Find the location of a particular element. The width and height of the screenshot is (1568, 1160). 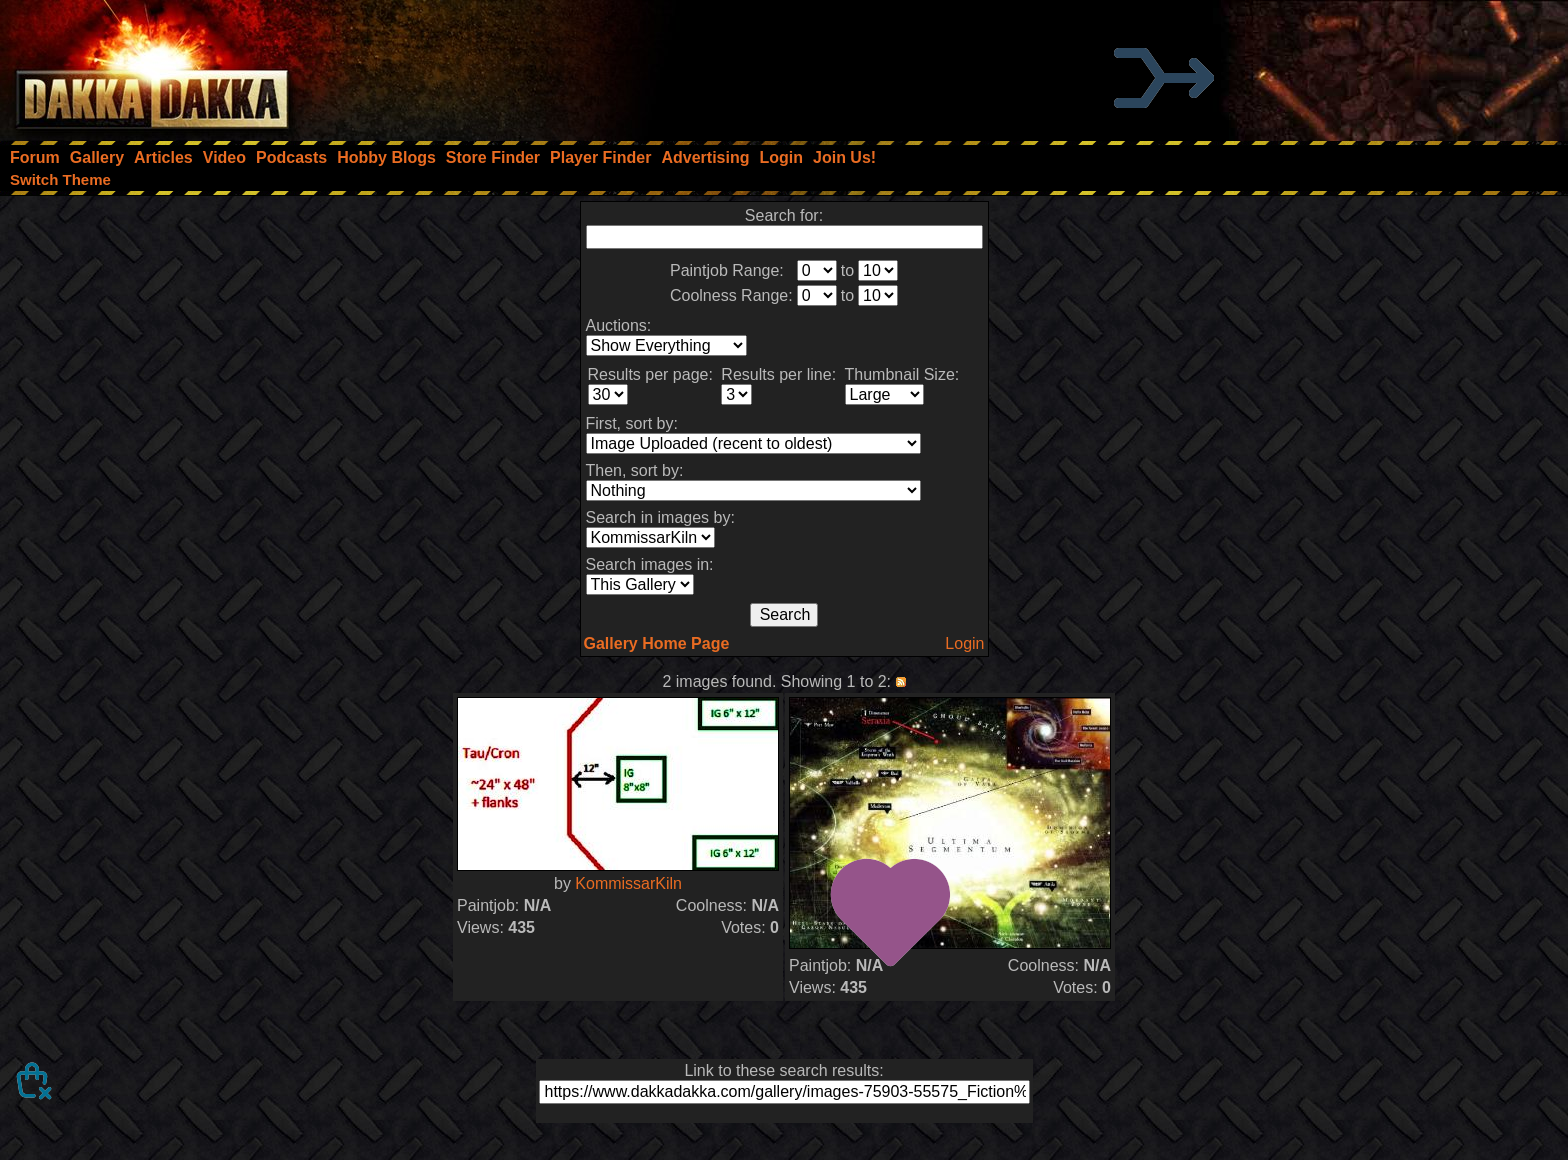

remove item from shopping bag is located at coordinates (32, 1080).